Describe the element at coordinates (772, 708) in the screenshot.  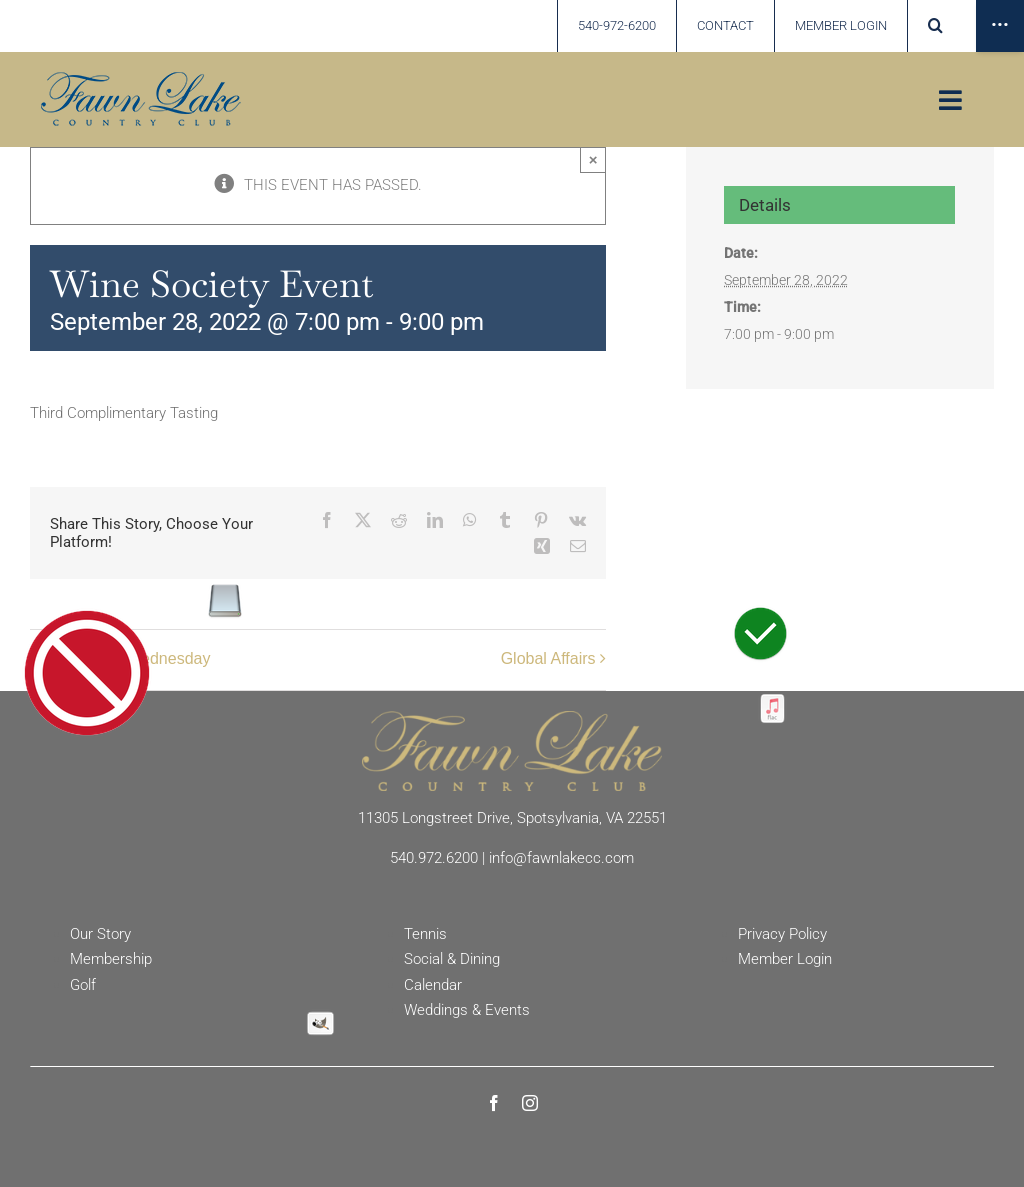
I see `flac audio file in ogg container format` at that location.